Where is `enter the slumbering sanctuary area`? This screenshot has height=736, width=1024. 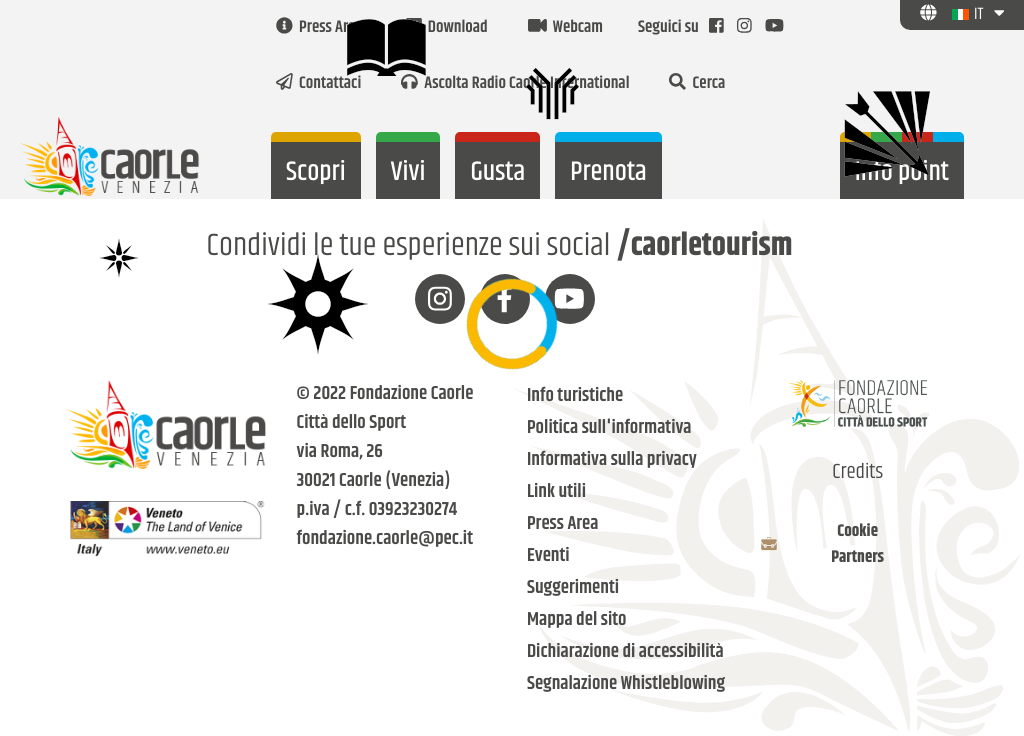
enter the slumbering sanctuary area is located at coordinates (552, 93).